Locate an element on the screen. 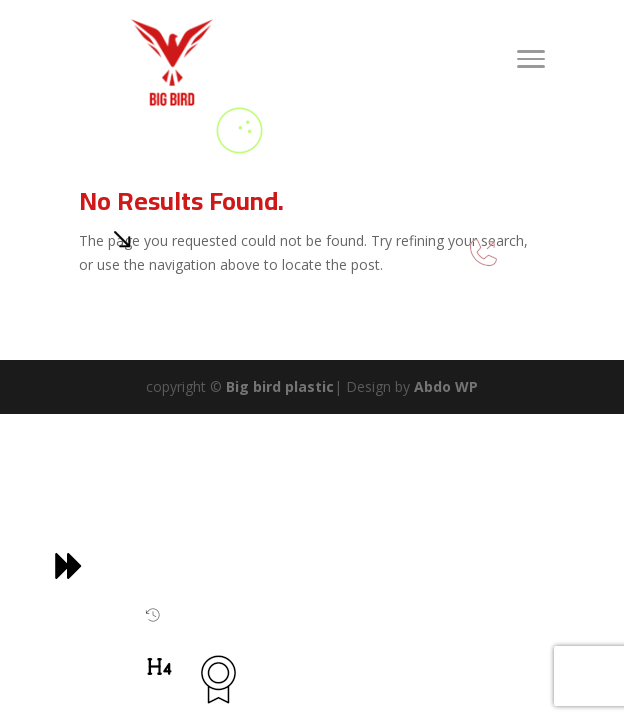 This screenshot has width=624, height=720. skip forward or fast forward is located at coordinates (67, 566).